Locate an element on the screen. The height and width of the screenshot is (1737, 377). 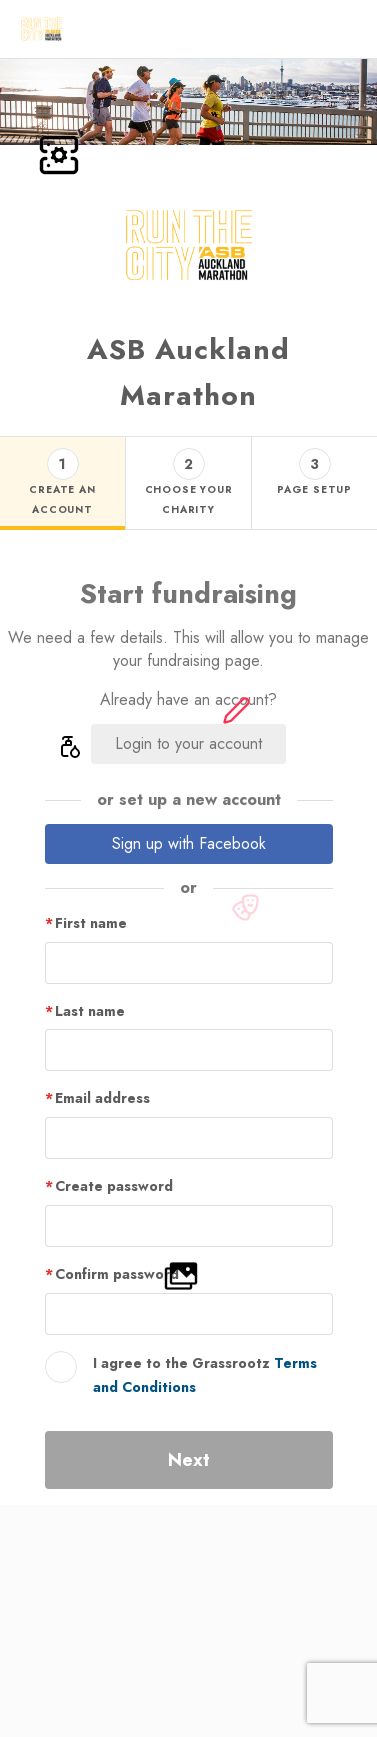
access hand sanitizer or soap dispenser location is located at coordinates (70, 747).